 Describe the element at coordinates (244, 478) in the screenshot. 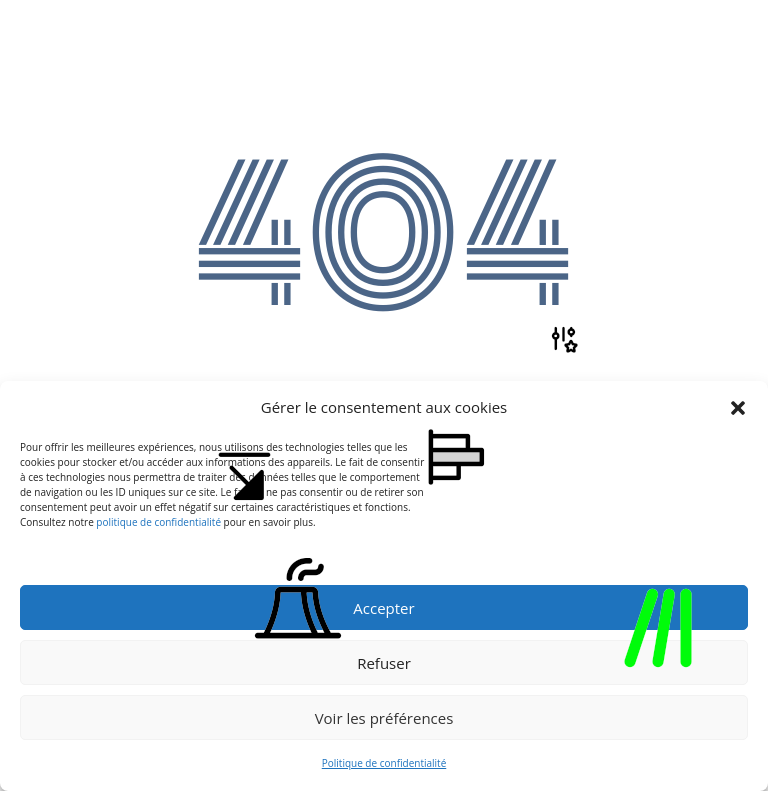

I see `move item to bottom-right corner` at that location.